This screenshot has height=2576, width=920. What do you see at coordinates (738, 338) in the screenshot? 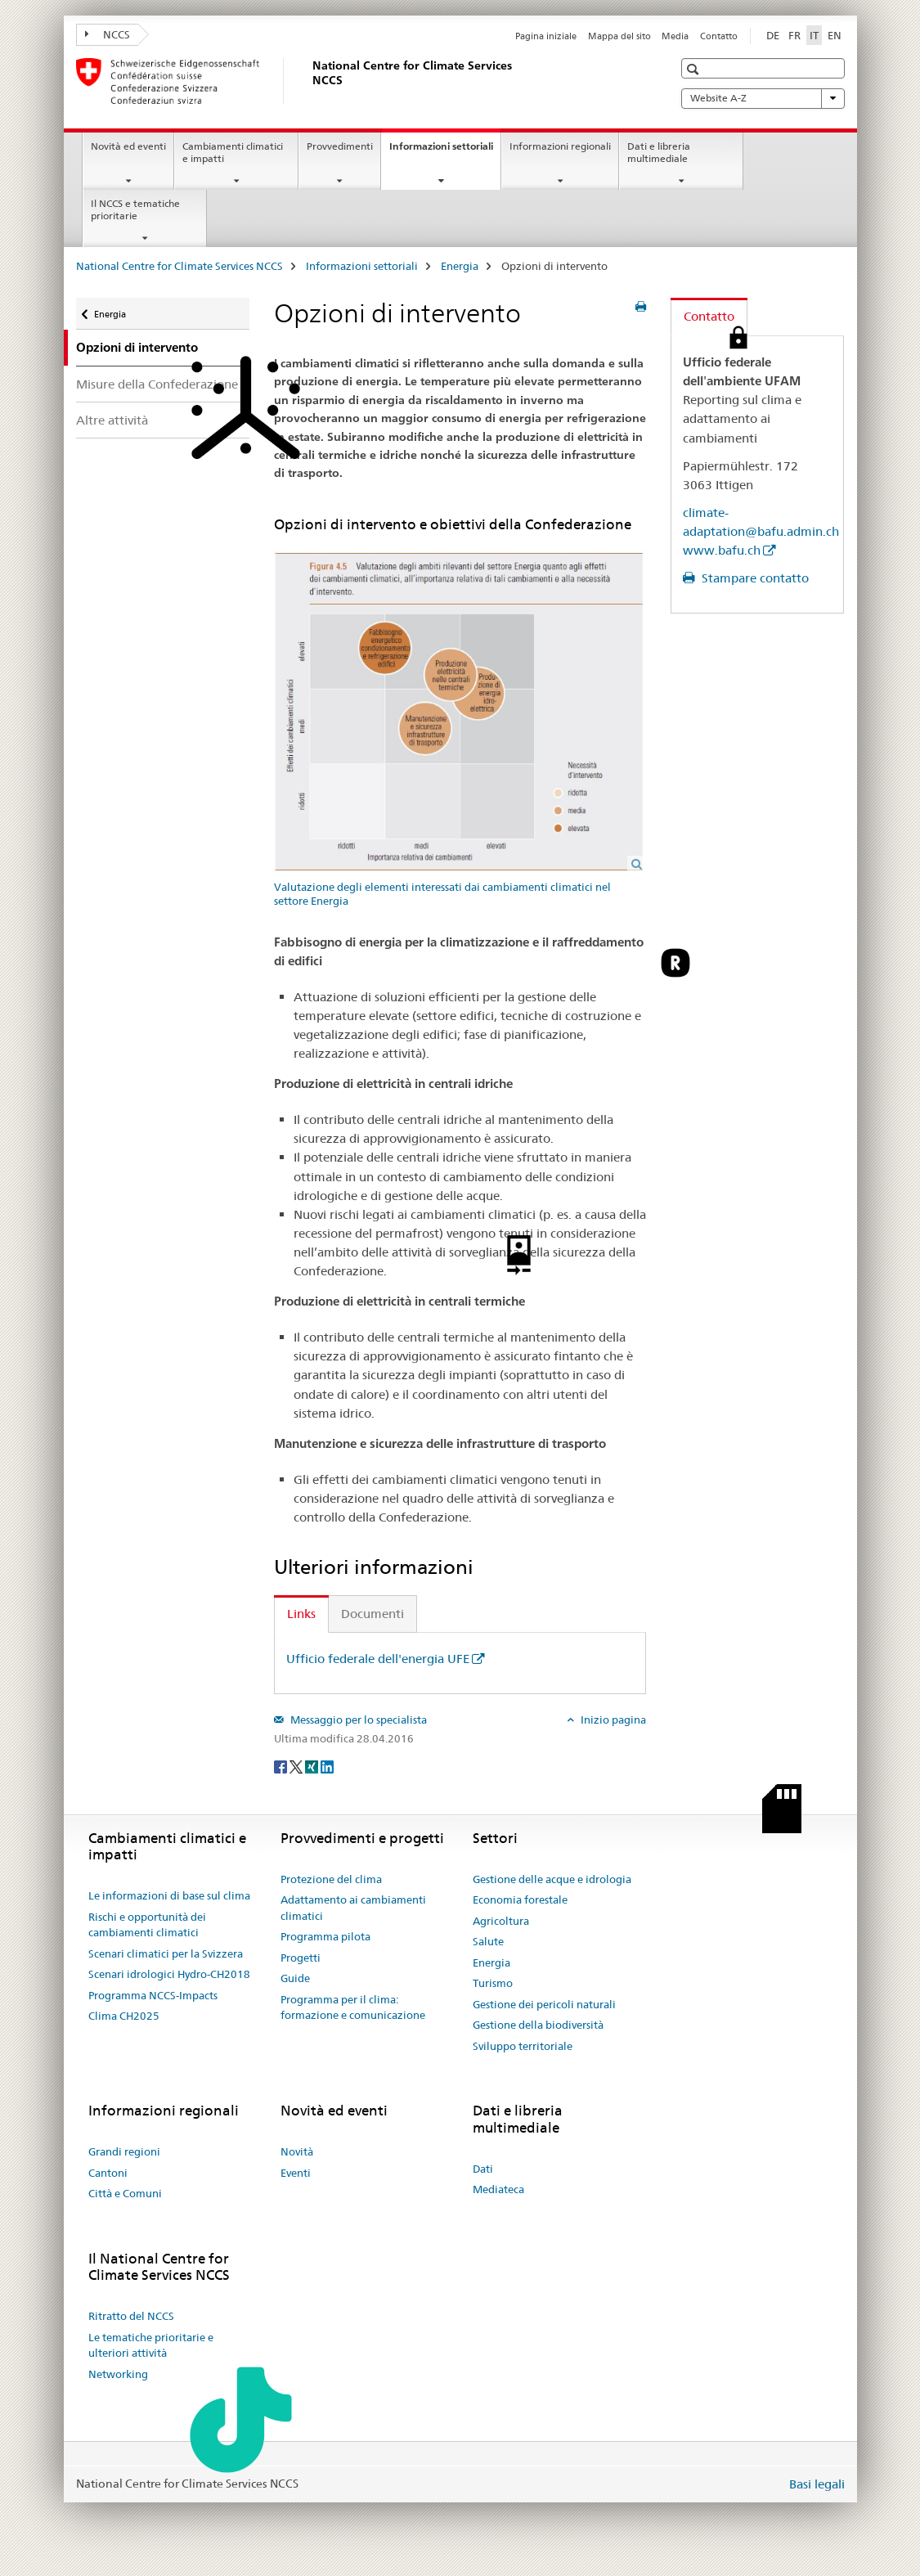
I see `indicates a secure connection` at bounding box center [738, 338].